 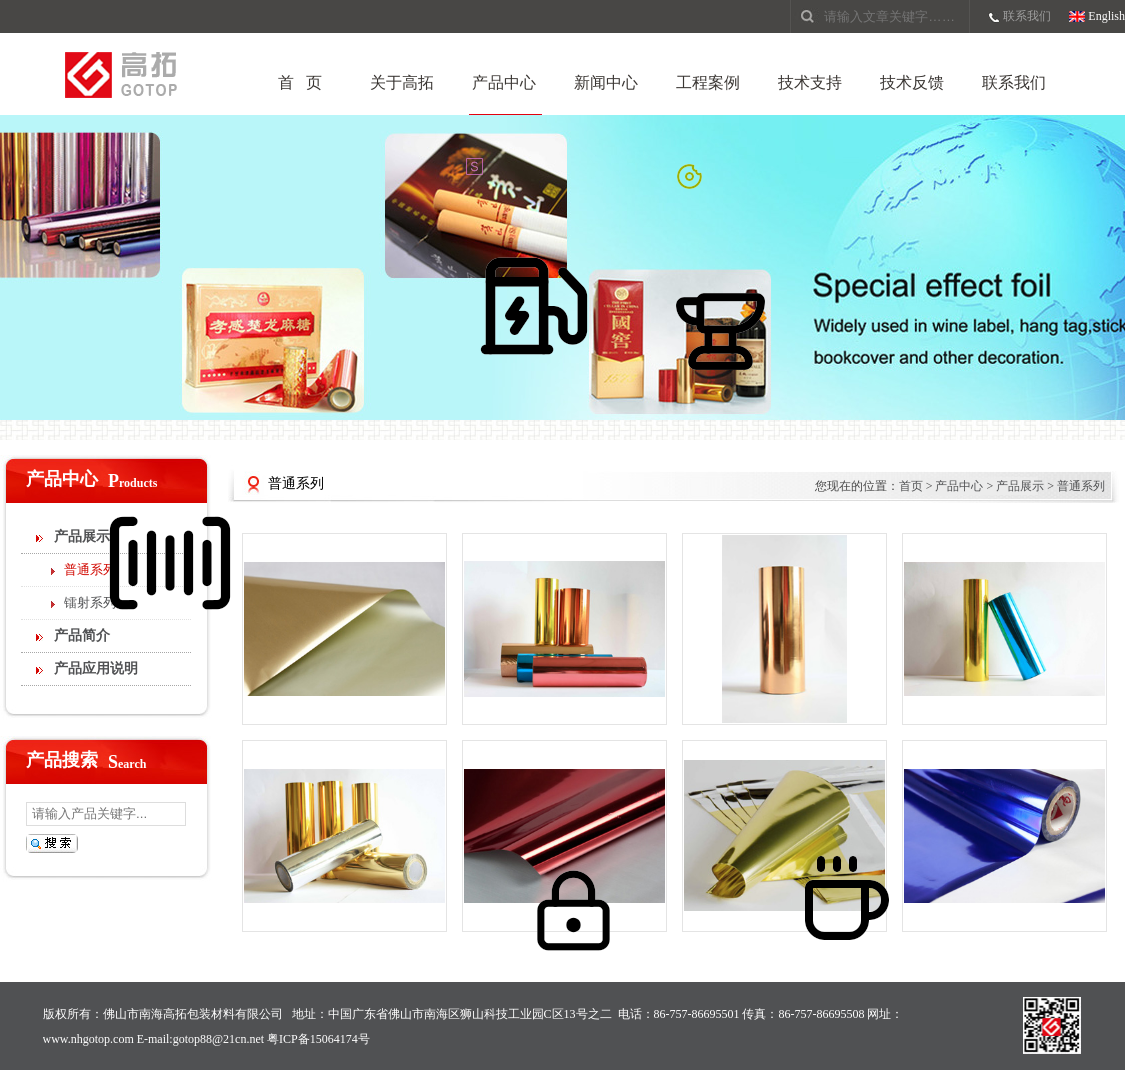 What do you see at coordinates (573, 910) in the screenshot?
I see `indicates a locked or secured item` at bounding box center [573, 910].